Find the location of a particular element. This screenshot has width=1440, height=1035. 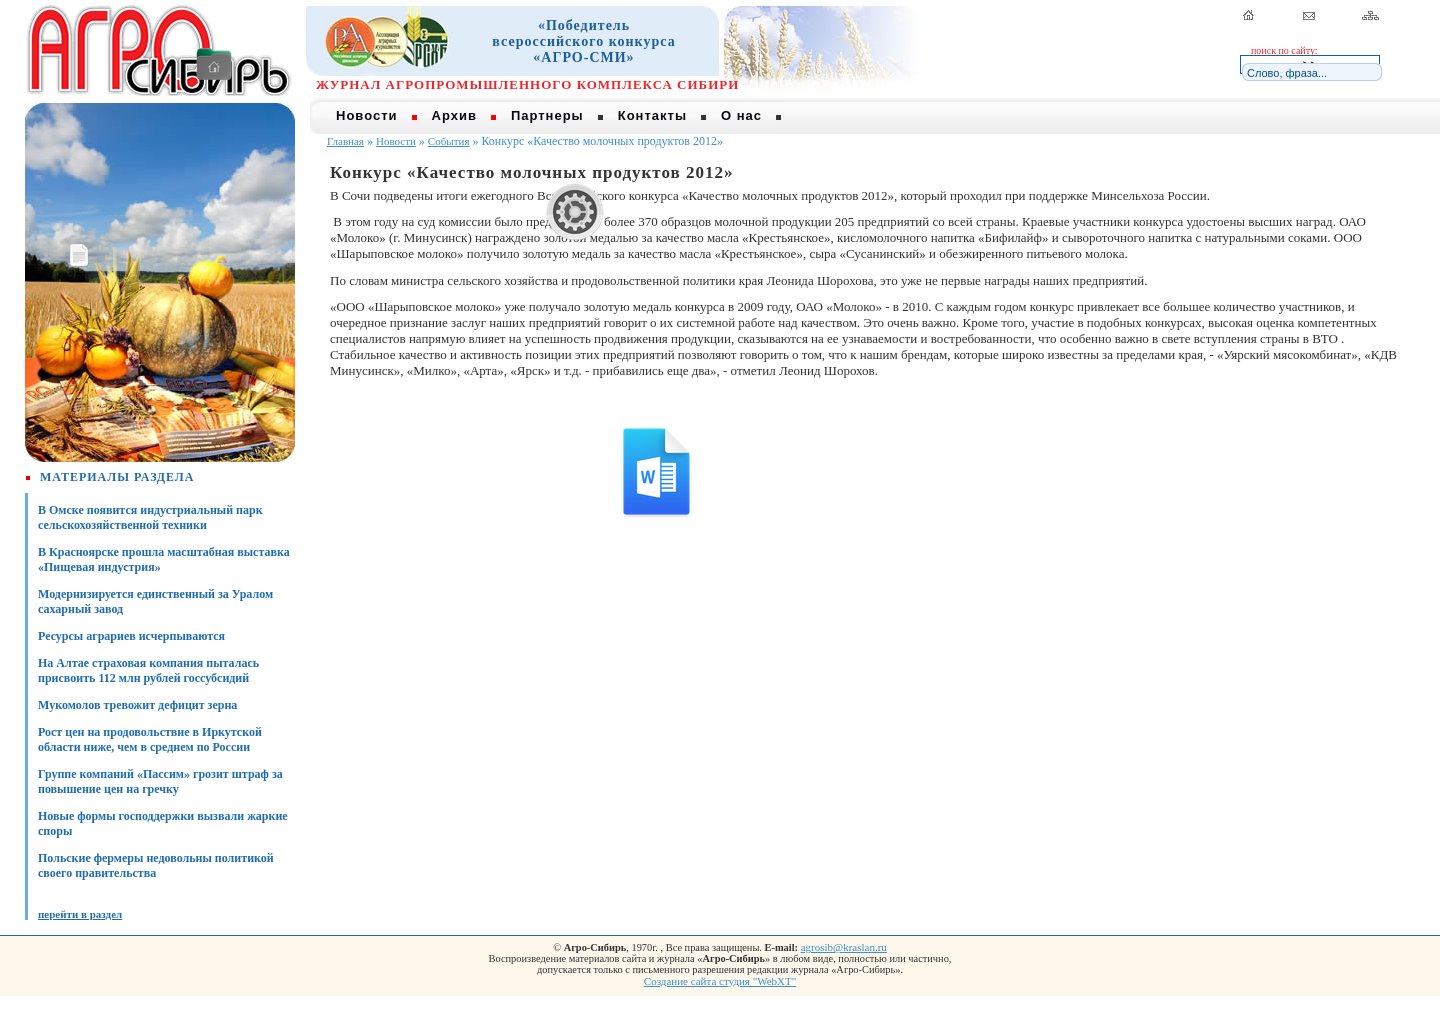

open your home folder is located at coordinates (214, 64).